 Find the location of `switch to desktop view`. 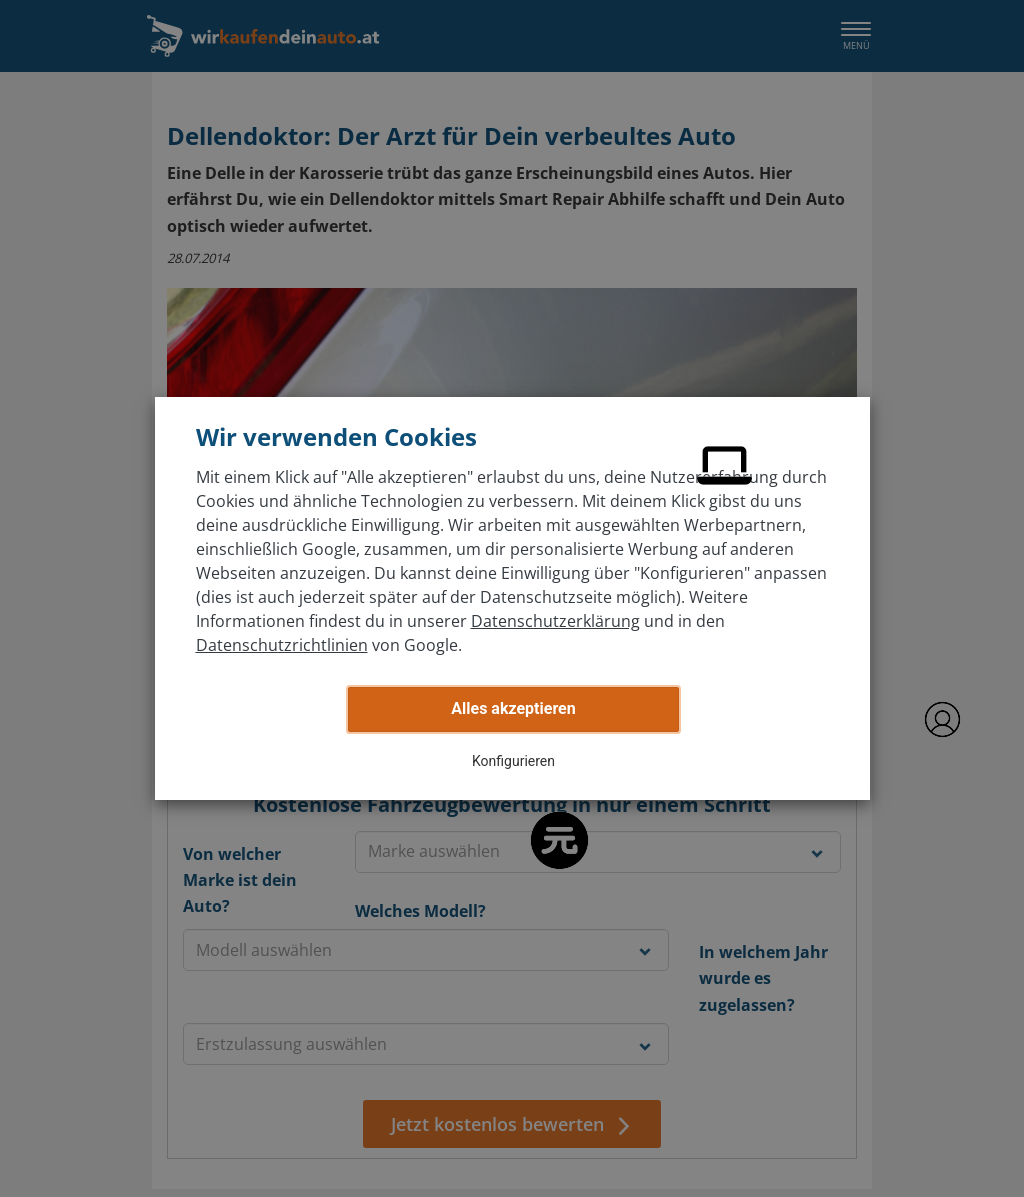

switch to desktop view is located at coordinates (724, 465).